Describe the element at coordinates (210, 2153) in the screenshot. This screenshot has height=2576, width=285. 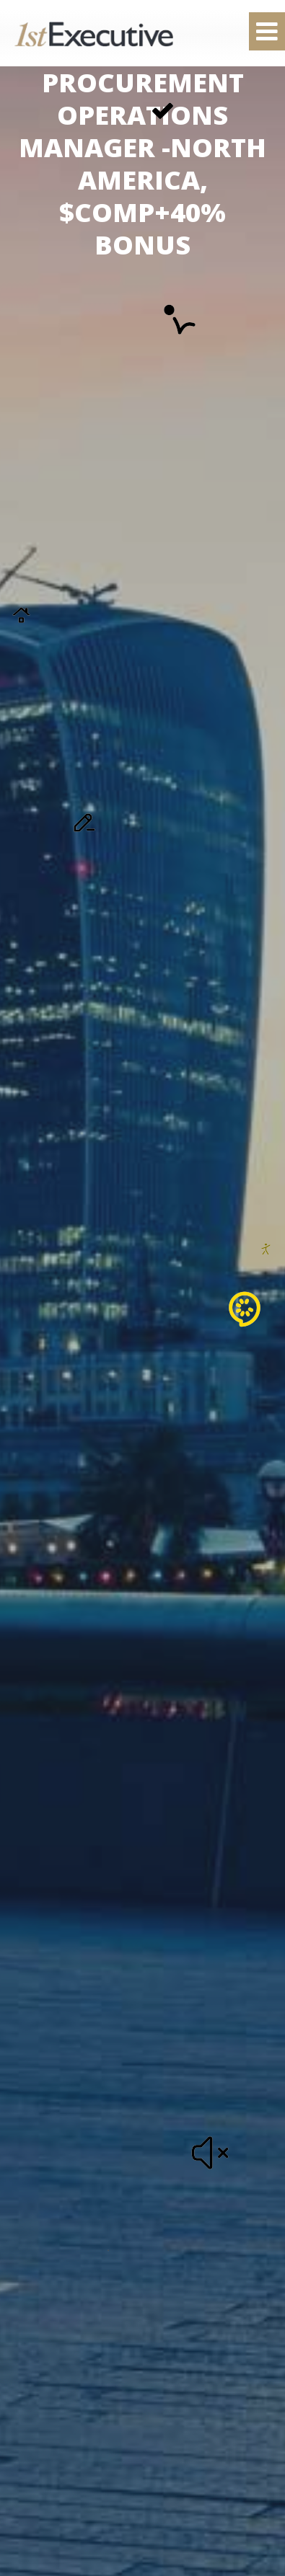
I see `mute audio or sound` at that location.